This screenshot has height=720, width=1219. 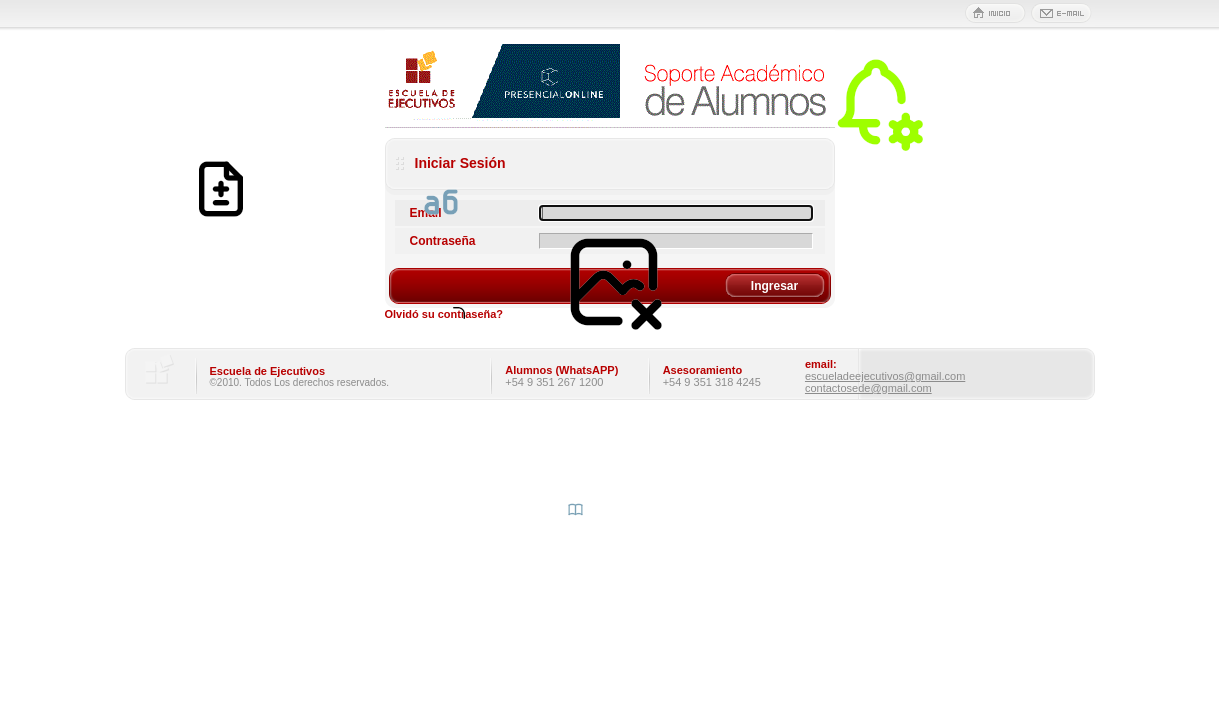 I want to click on set top-right corner radius, so click(x=459, y=313).